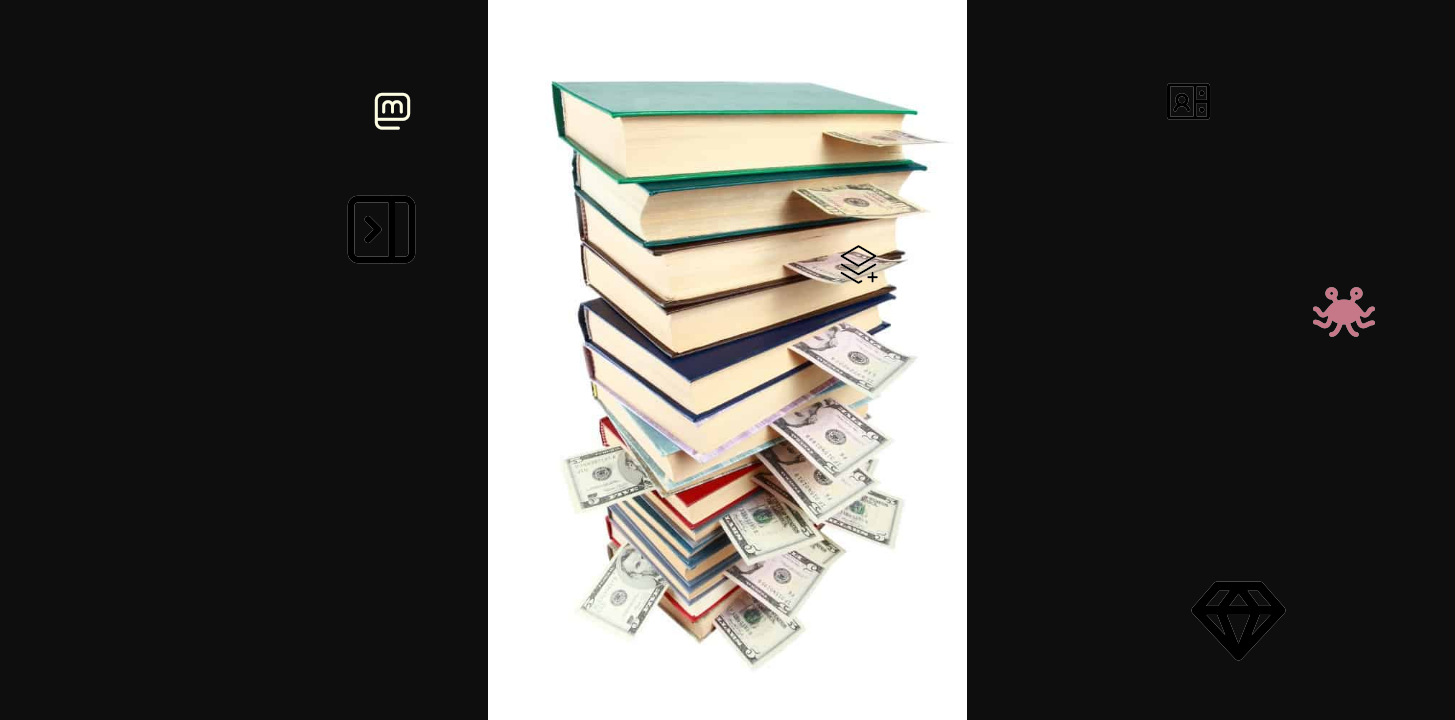 This screenshot has height=720, width=1455. What do you see at coordinates (1188, 101) in the screenshot?
I see `start or join a video conference` at bounding box center [1188, 101].